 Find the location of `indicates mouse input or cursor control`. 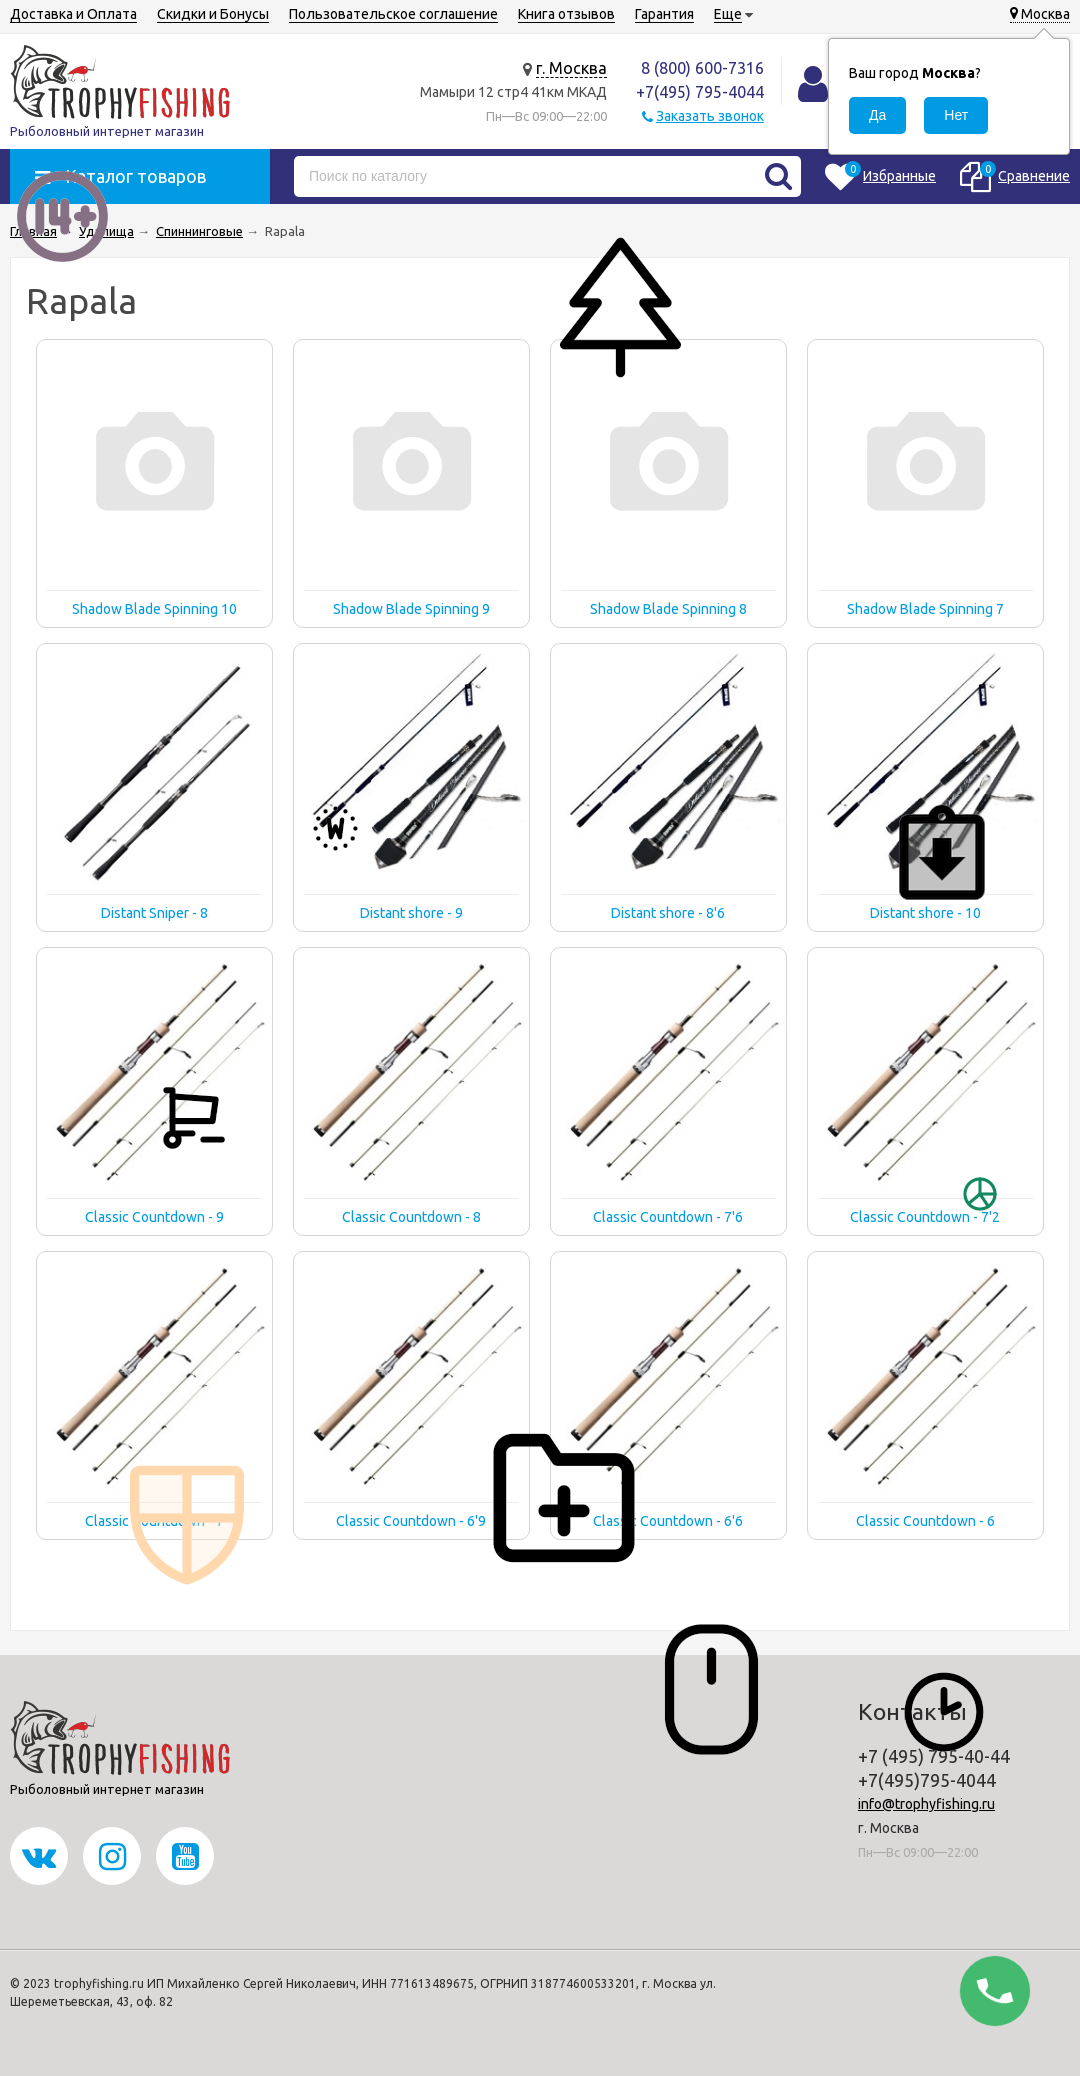

indicates mouse input or cursor control is located at coordinates (711, 1689).